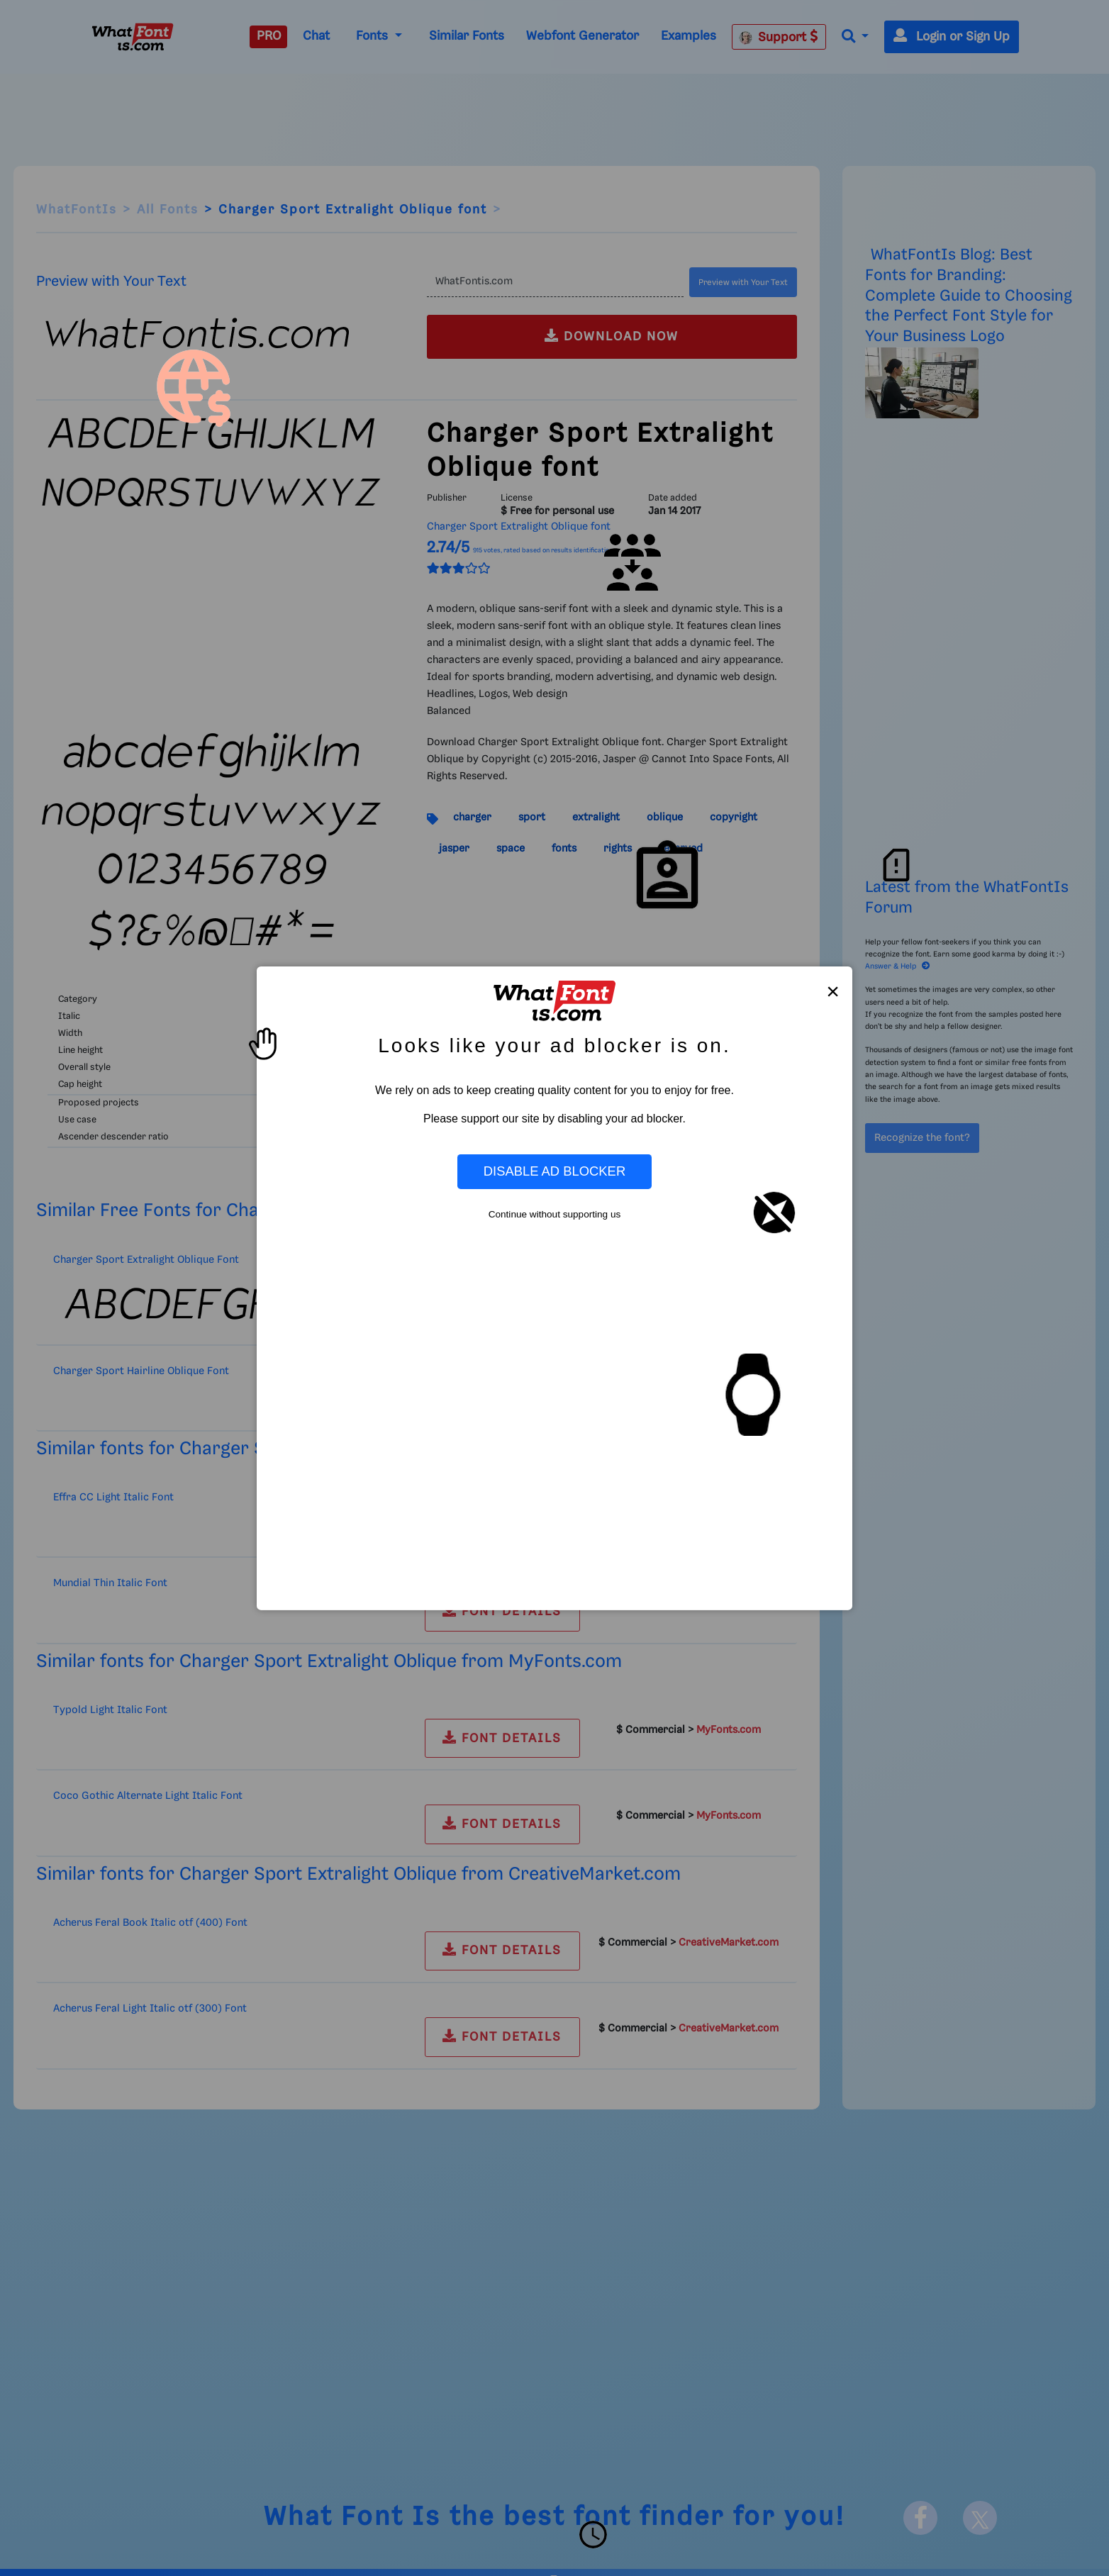 Image resolution: width=1109 pixels, height=2576 pixels. I want to click on access smartwatch settings or pairing, so click(753, 1395).